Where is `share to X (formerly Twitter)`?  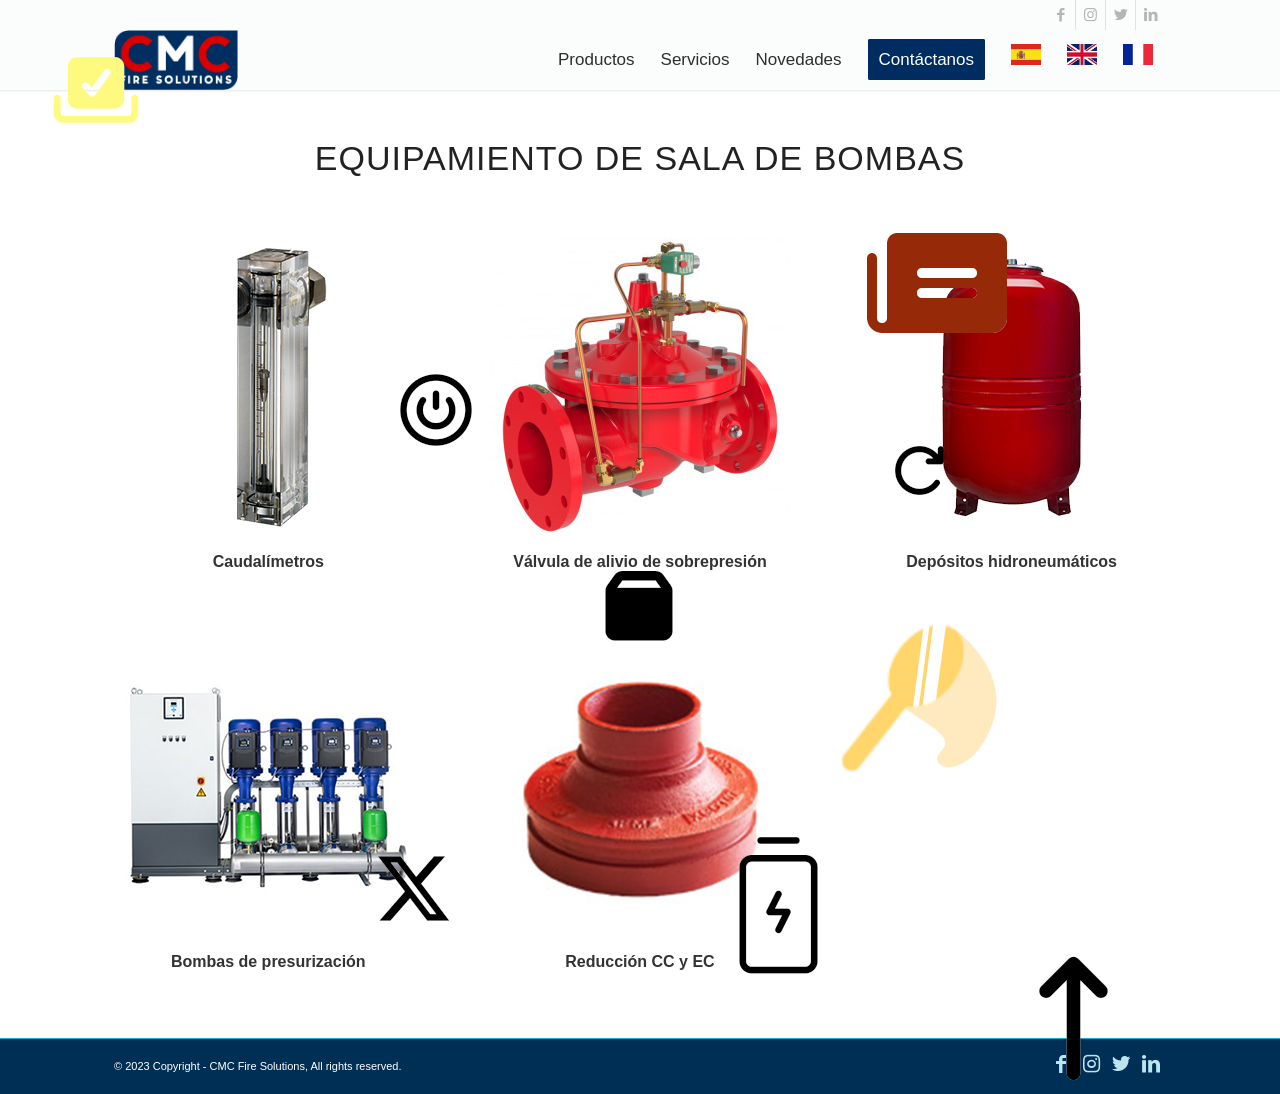
share to X (formerly Twitter) is located at coordinates (413, 888).